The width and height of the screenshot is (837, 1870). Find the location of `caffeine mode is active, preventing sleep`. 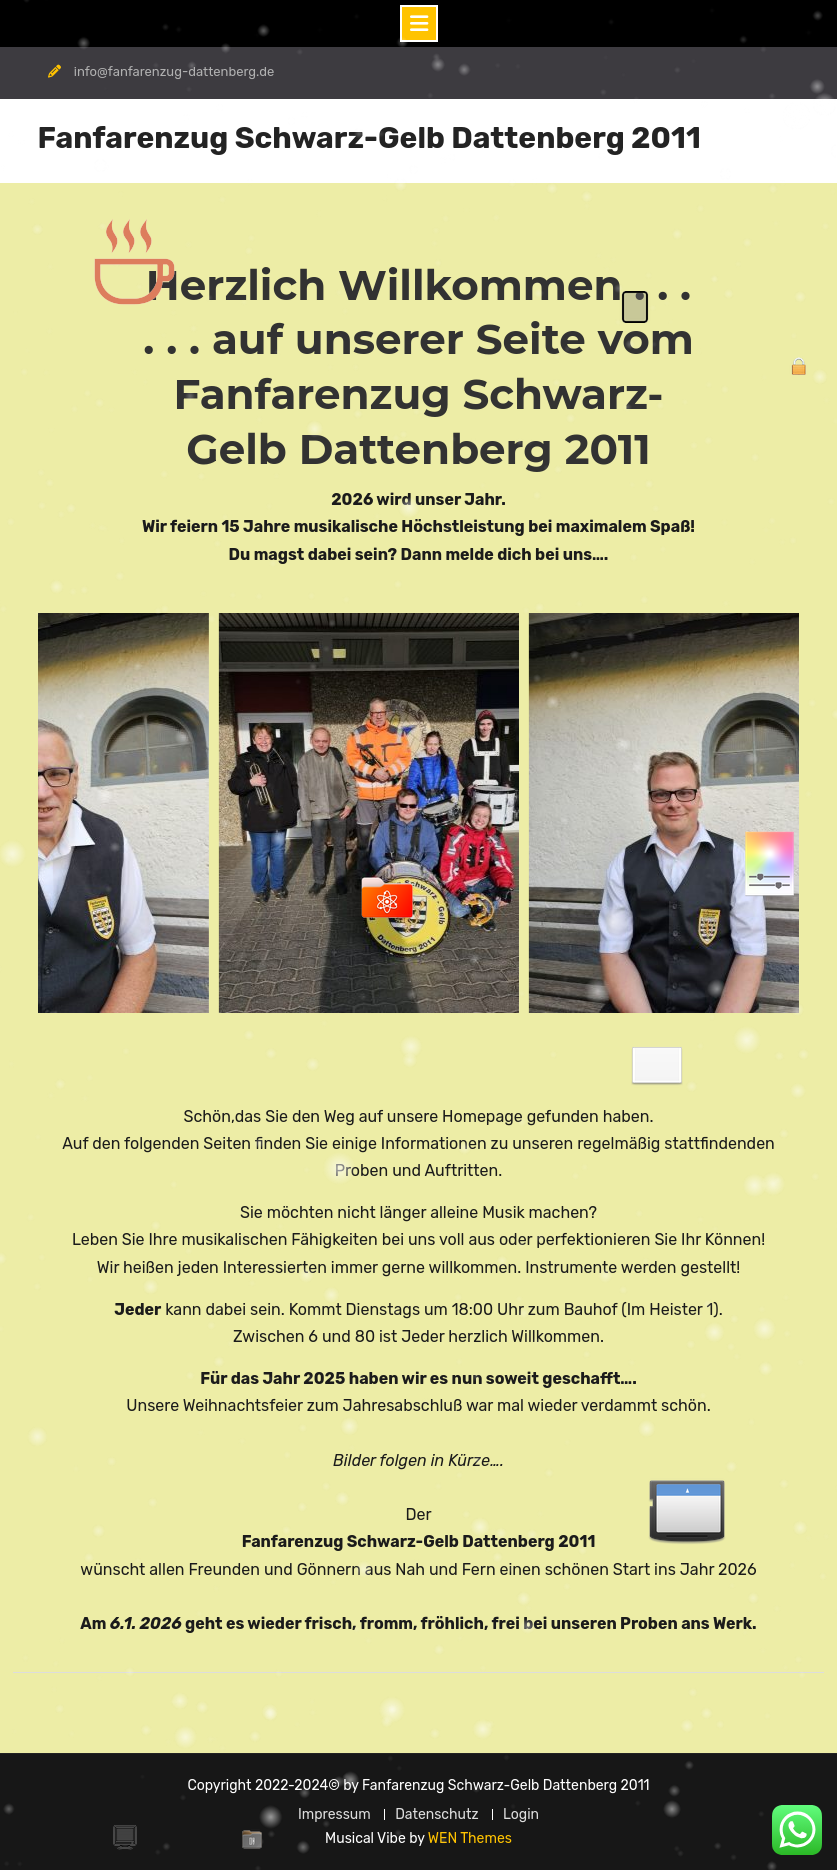

caffeine mode is active, preventing sleep is located at coordinates (134, 264).